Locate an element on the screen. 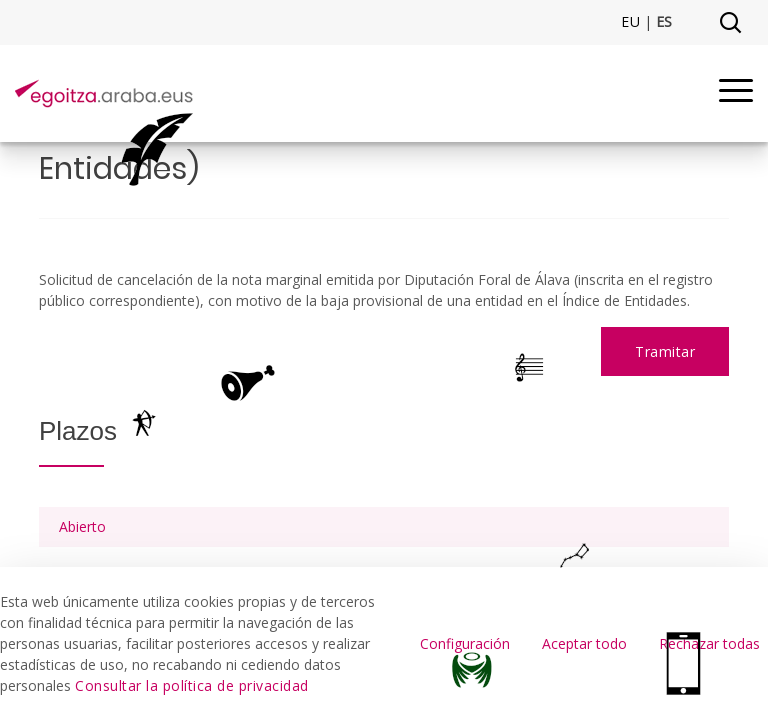 This screenshot has width=768, height=720. view sheet music or musical scores is located at coordinates (529, 367).